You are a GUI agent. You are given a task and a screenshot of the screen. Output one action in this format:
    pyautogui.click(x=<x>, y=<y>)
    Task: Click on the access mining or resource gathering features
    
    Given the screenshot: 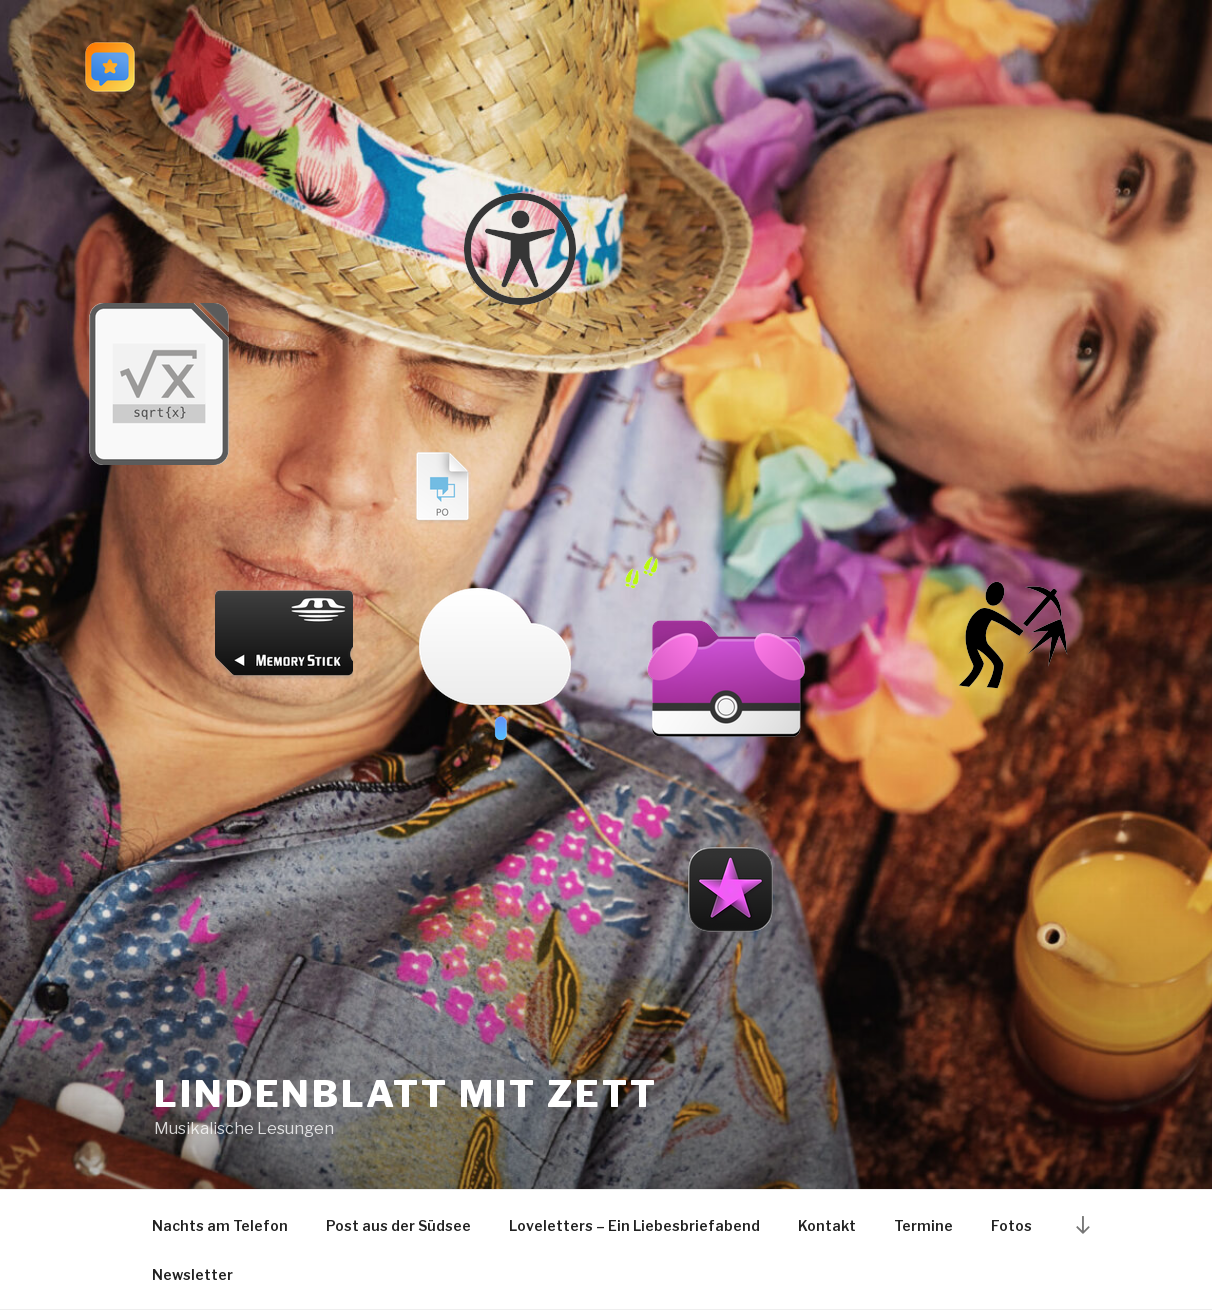 What is the action you would take?
    pyautogui.click(x=1013, y=635)
    